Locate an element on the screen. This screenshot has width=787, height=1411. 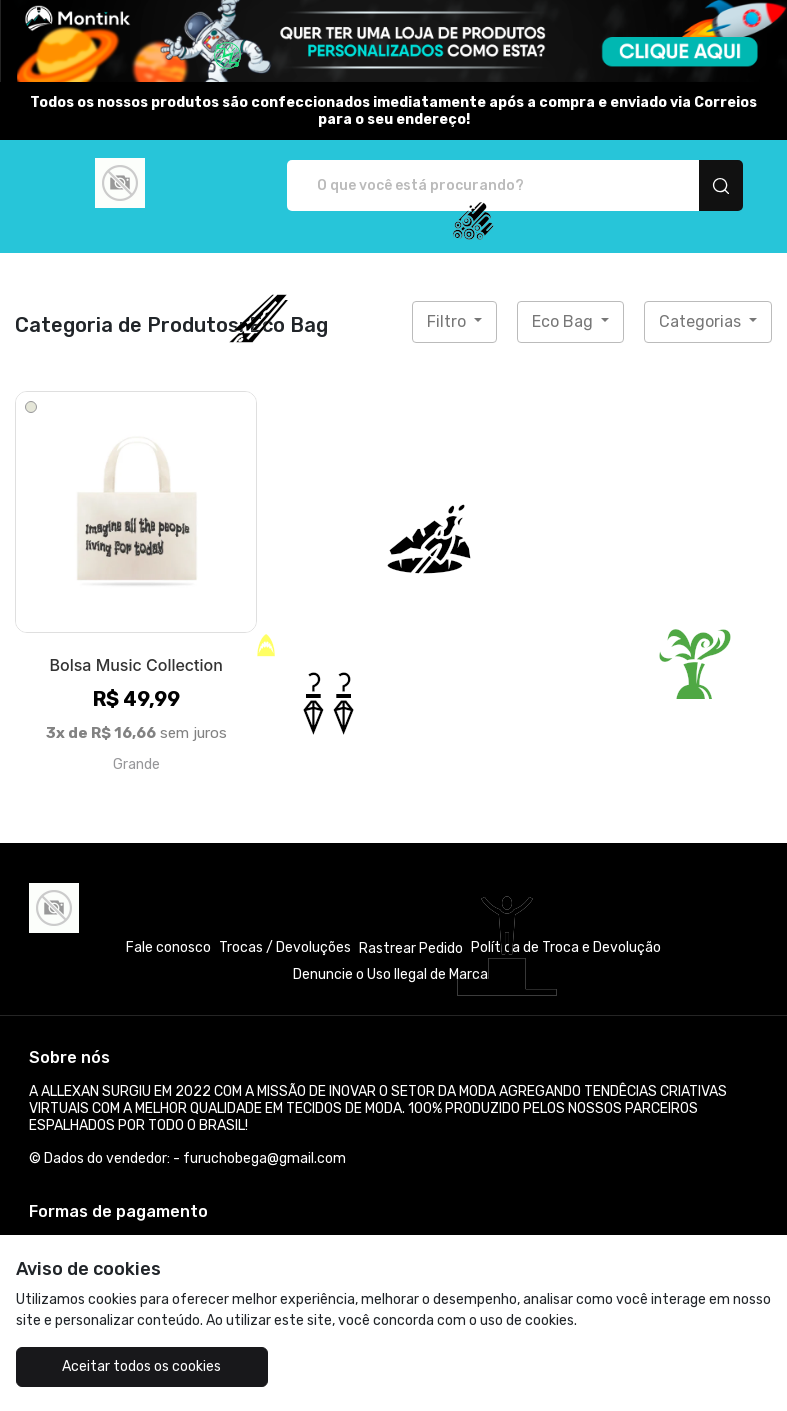
wooden planks or lumber resource in a crafting game is located at coordinates (258, 318).